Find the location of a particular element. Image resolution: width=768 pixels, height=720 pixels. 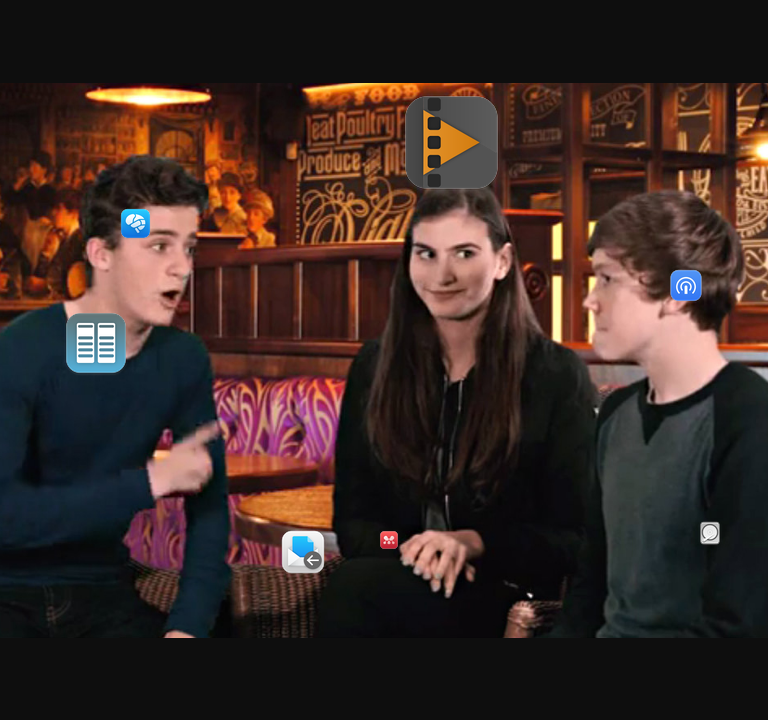

open mendeley desktop reference manager is located at coordinates (389, 540).